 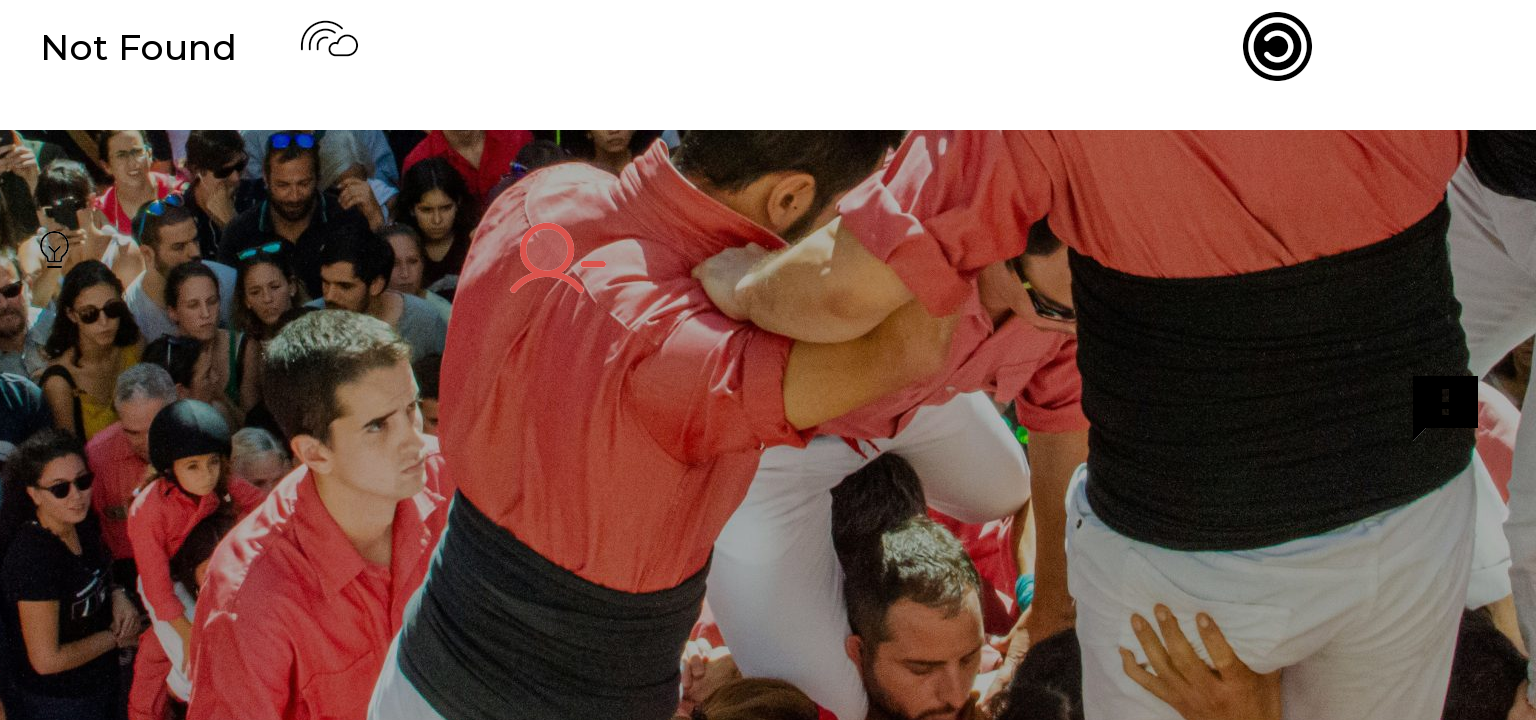 What do you see at coordinates (1277, 46) in the screenshot?
I see `indicates copyleft licensing status` at bounding box center [1277, 46].